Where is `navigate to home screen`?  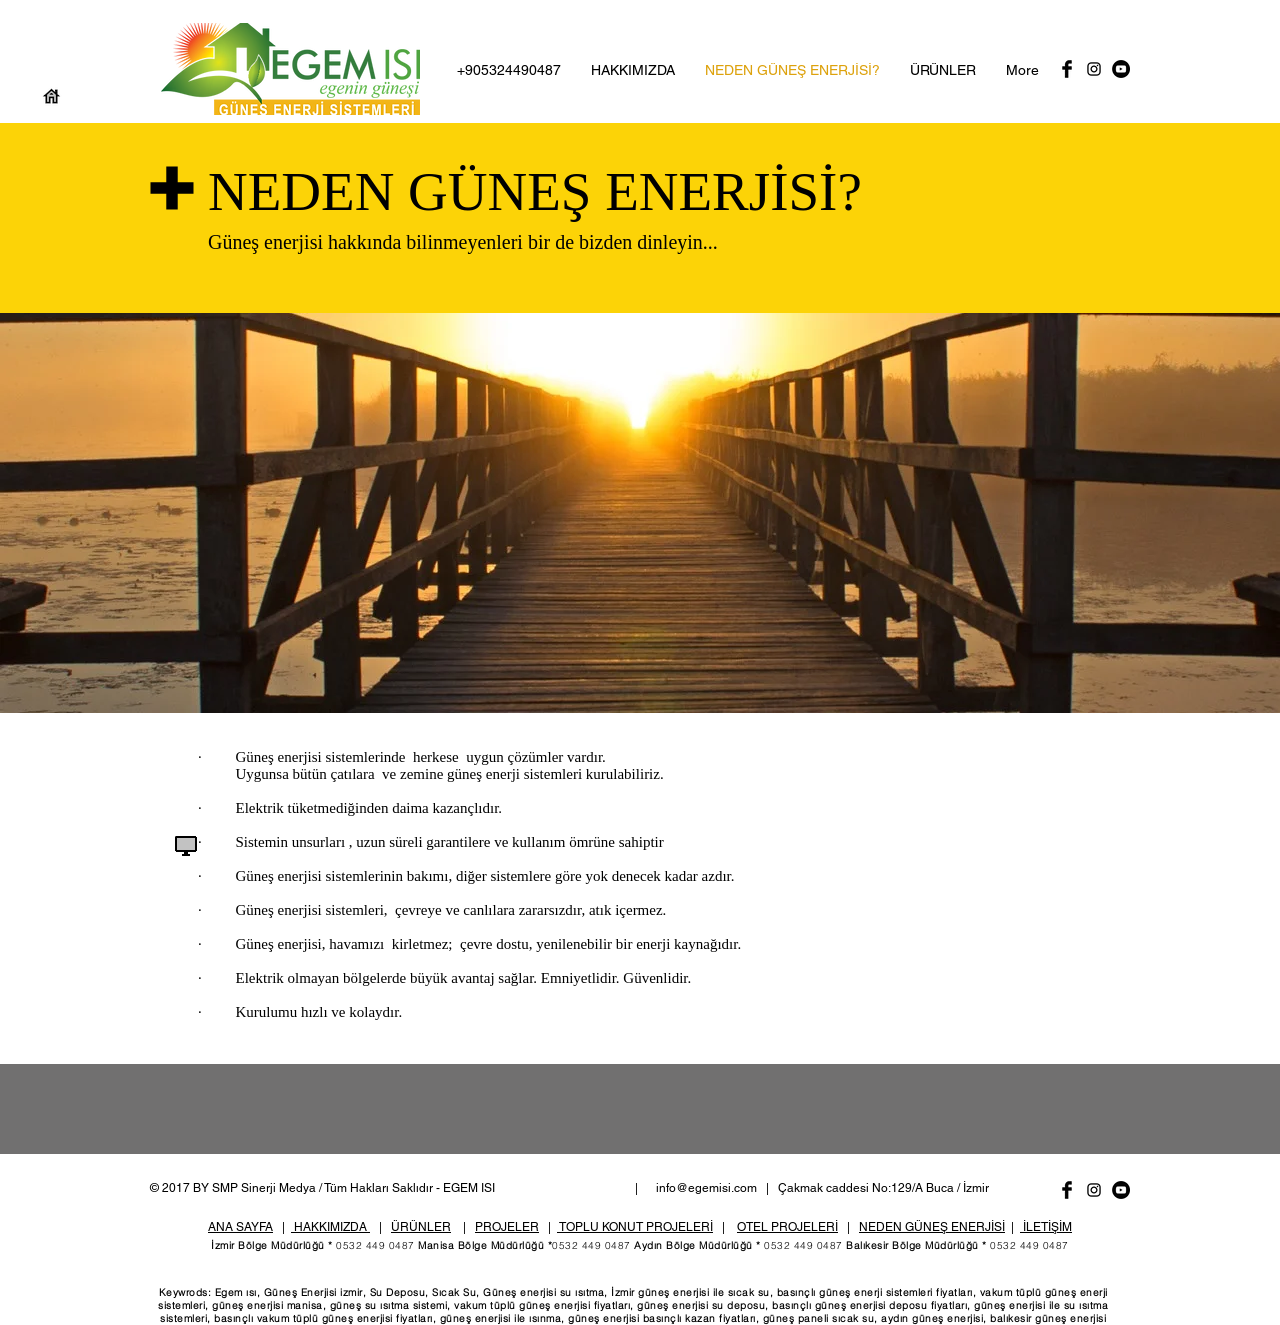 navigate to home screen is located at coordinates (51, 96).